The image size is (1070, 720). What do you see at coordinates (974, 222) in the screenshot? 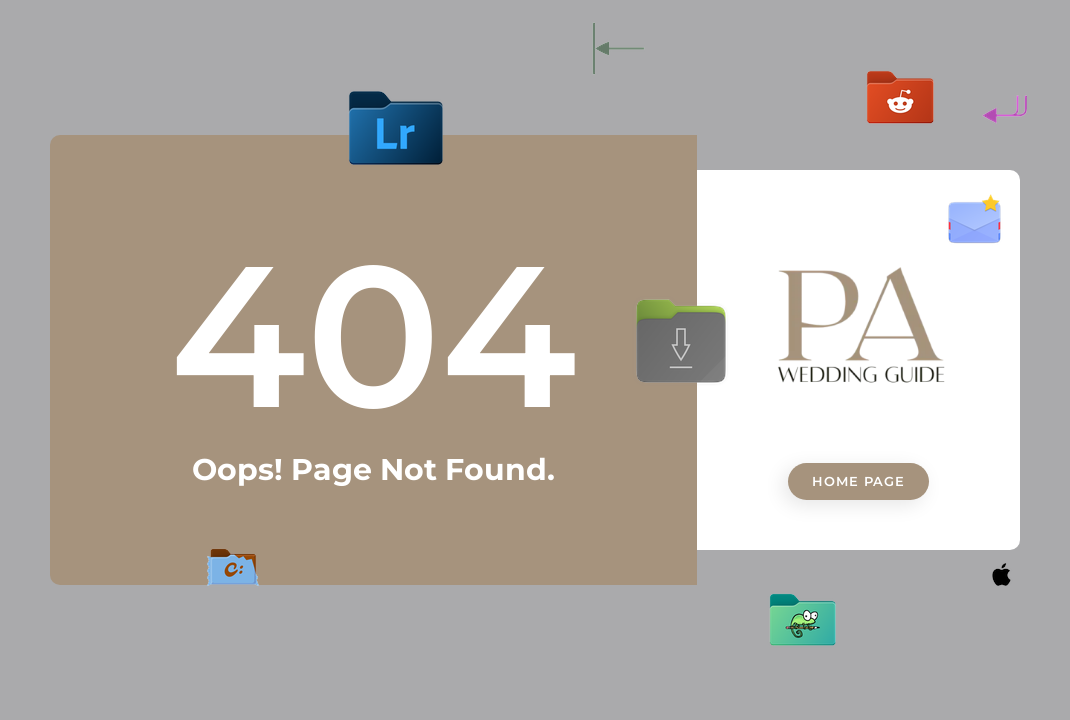
I see `mark email as unread` at bounding box center [974, 222].